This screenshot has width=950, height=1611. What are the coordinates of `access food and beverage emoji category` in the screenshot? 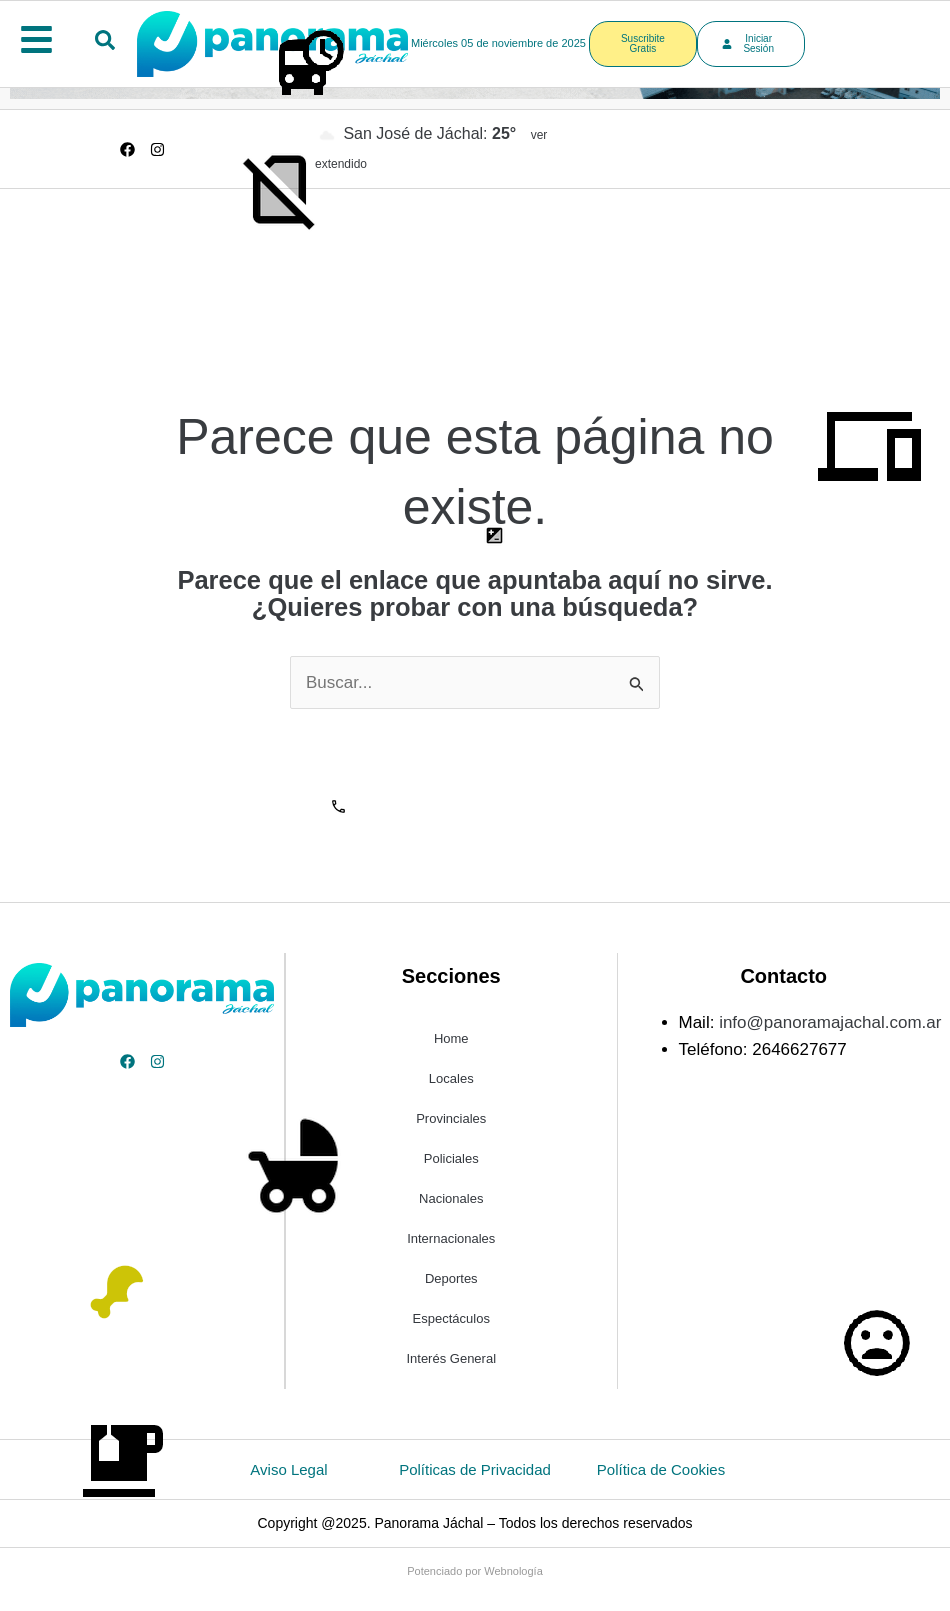 It's located at (123, 1461).